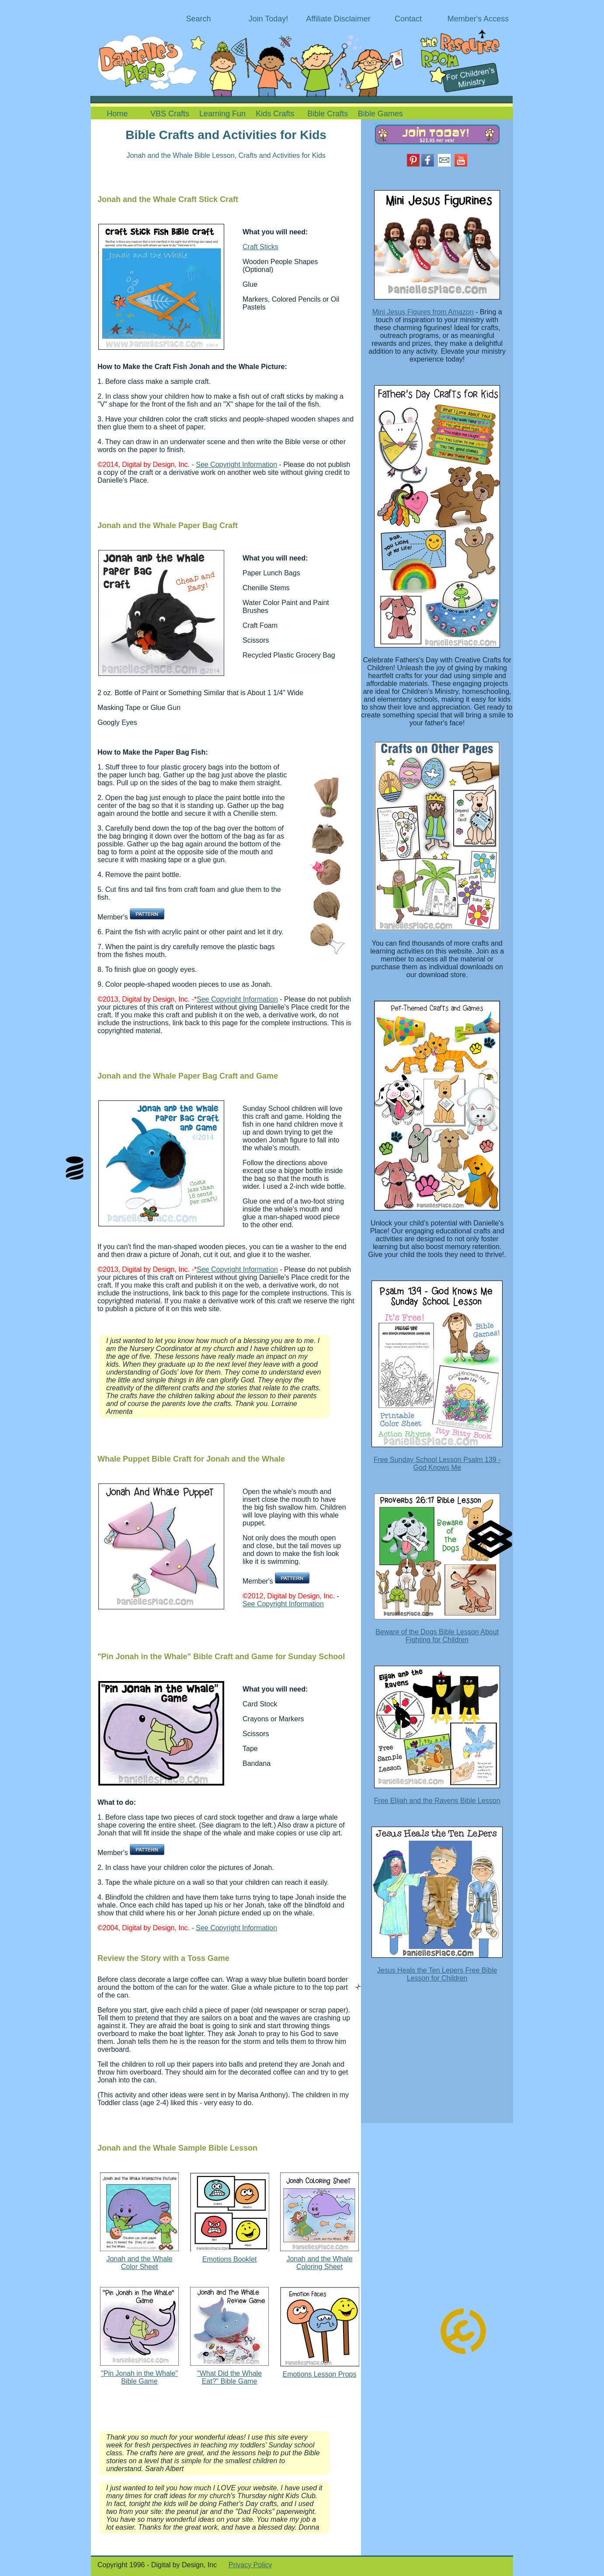 The image size is (604, 2576). What do you see at coordinates (463, 2331) in the screenshot?
I see `visit the Modrinth website or platform` at bounding box center [463, 2331].